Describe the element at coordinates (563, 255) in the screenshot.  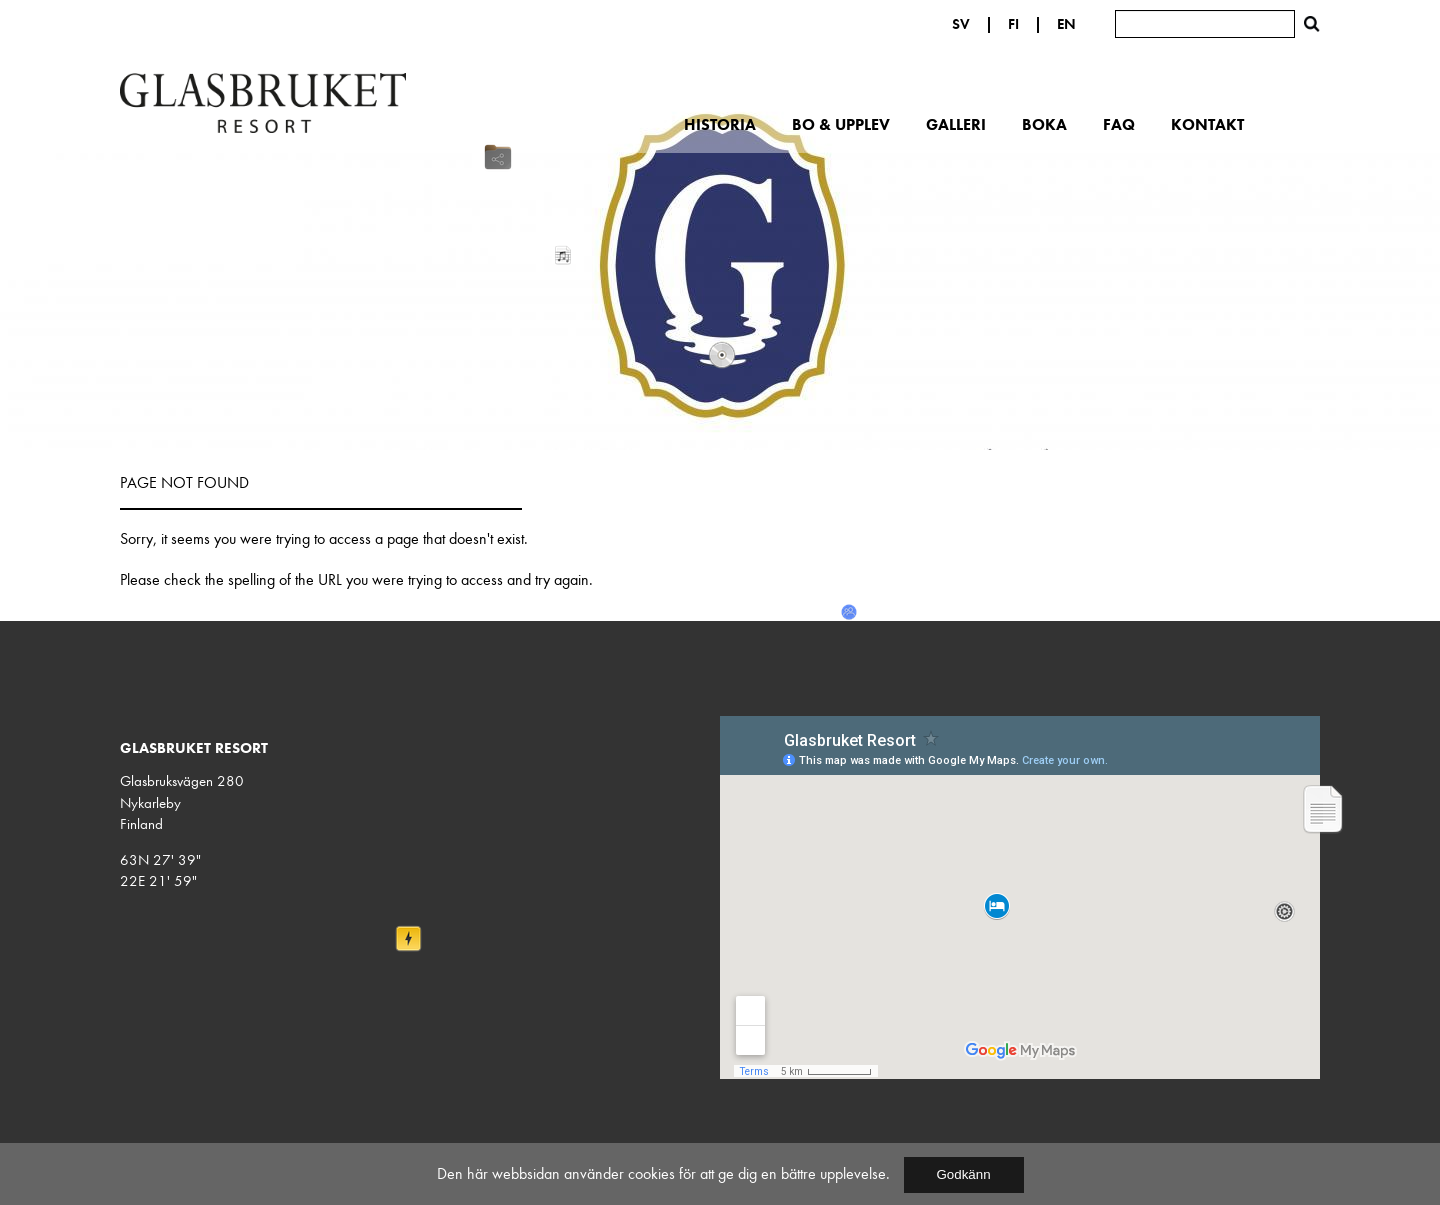
I see `an iMelody audio file` at that location.